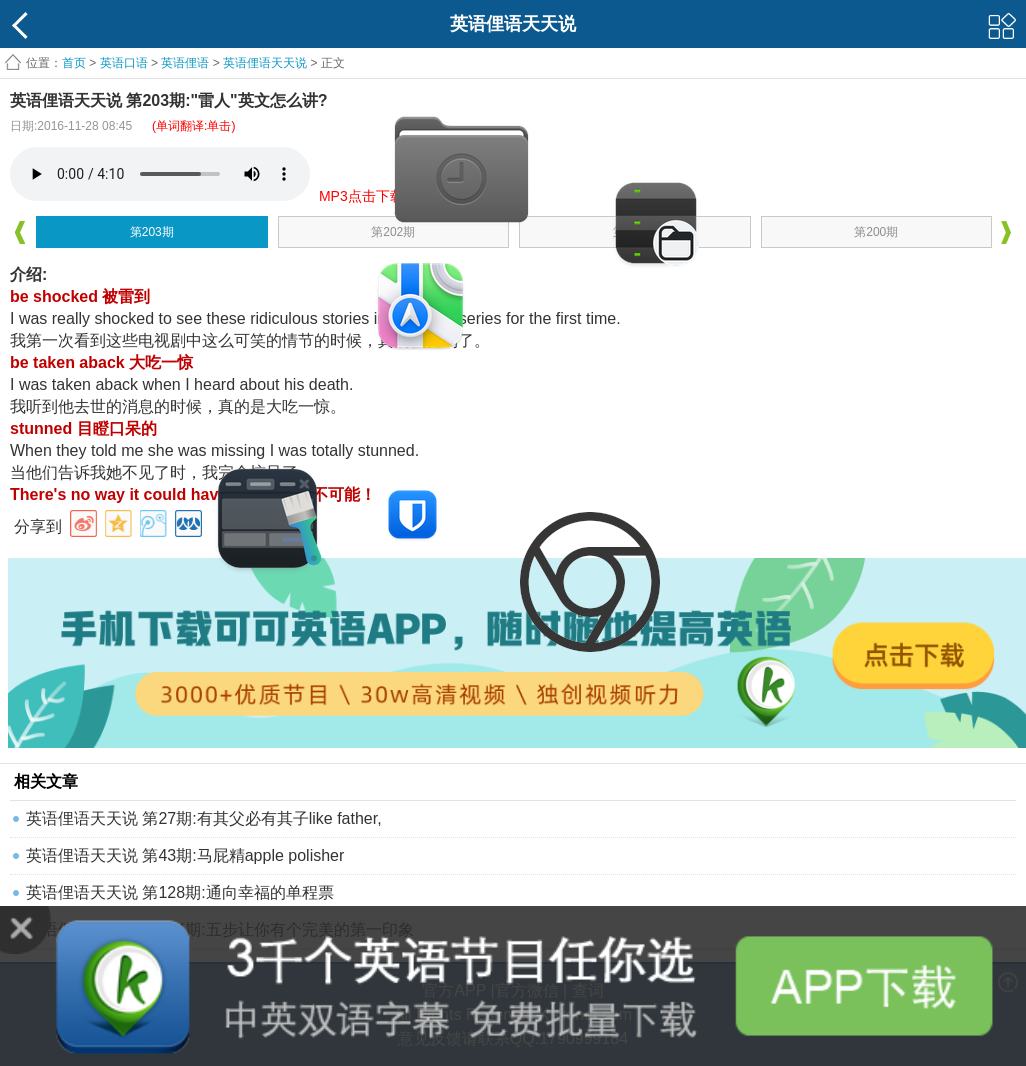  Describe the element at coordinates (656, 223) in the screenshot. I see `configure ftp server settings` at that location.